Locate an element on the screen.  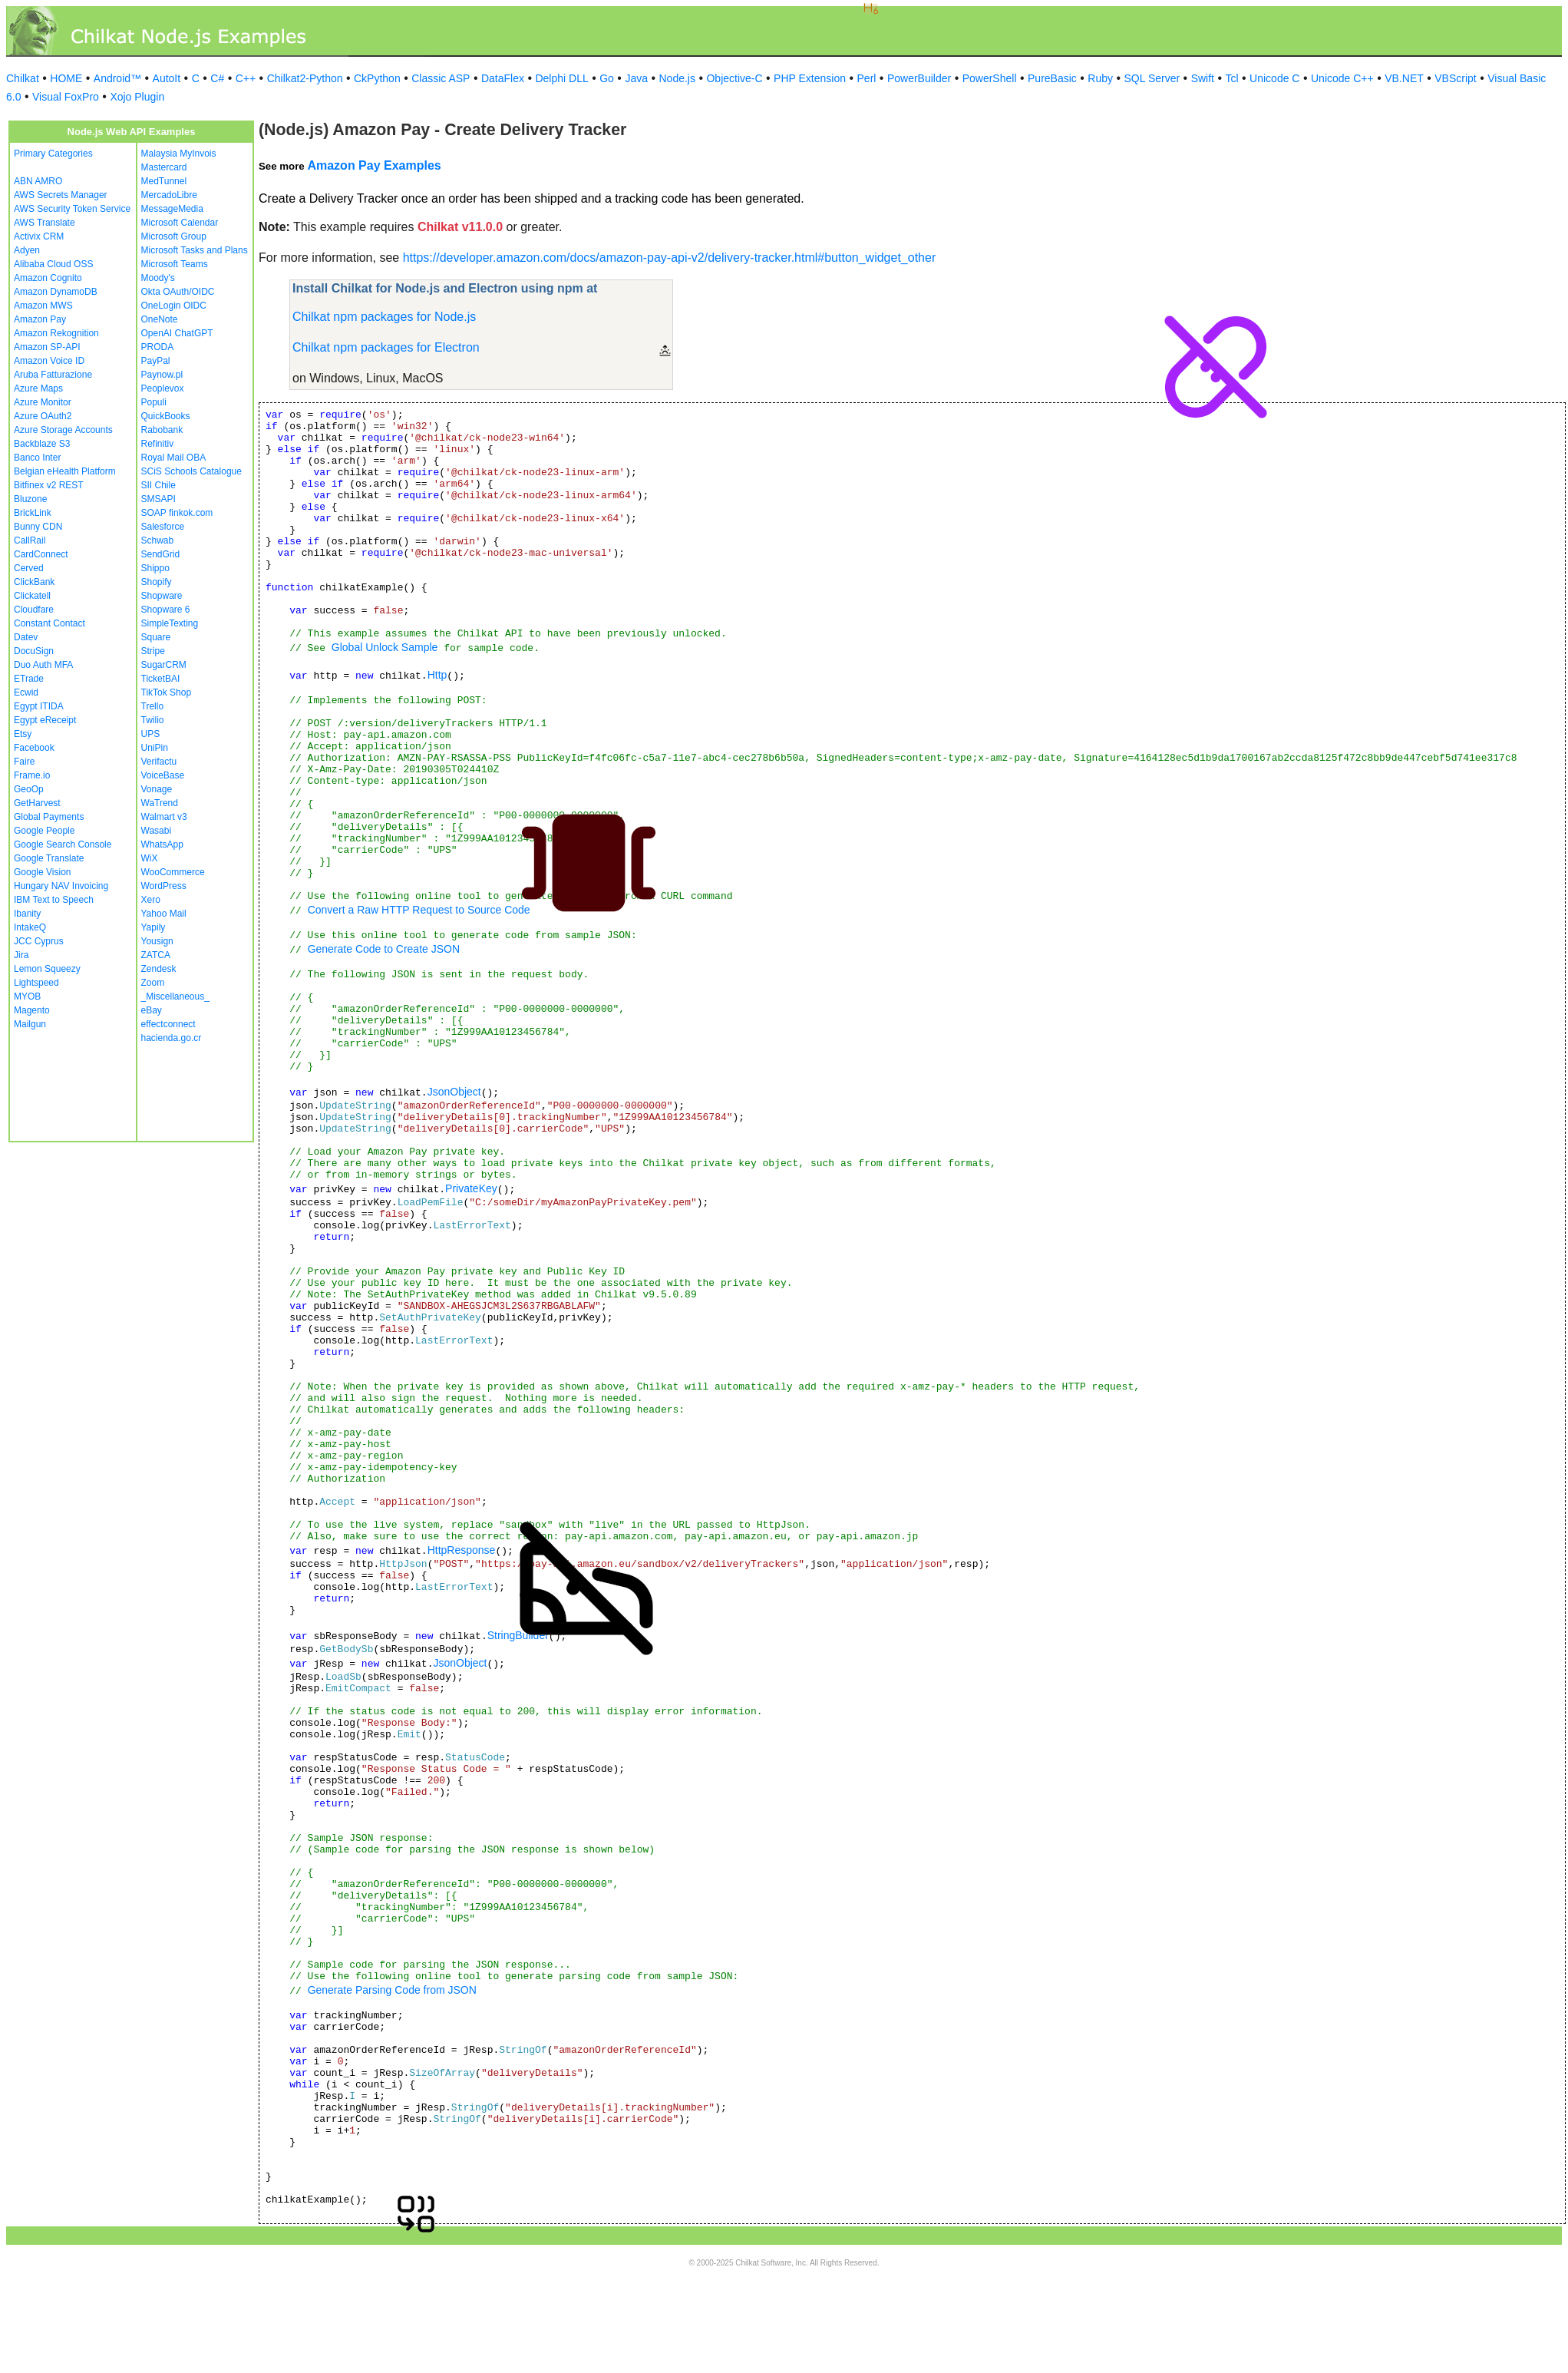
merge or combine selected items is located at coordinates (416, 2214).